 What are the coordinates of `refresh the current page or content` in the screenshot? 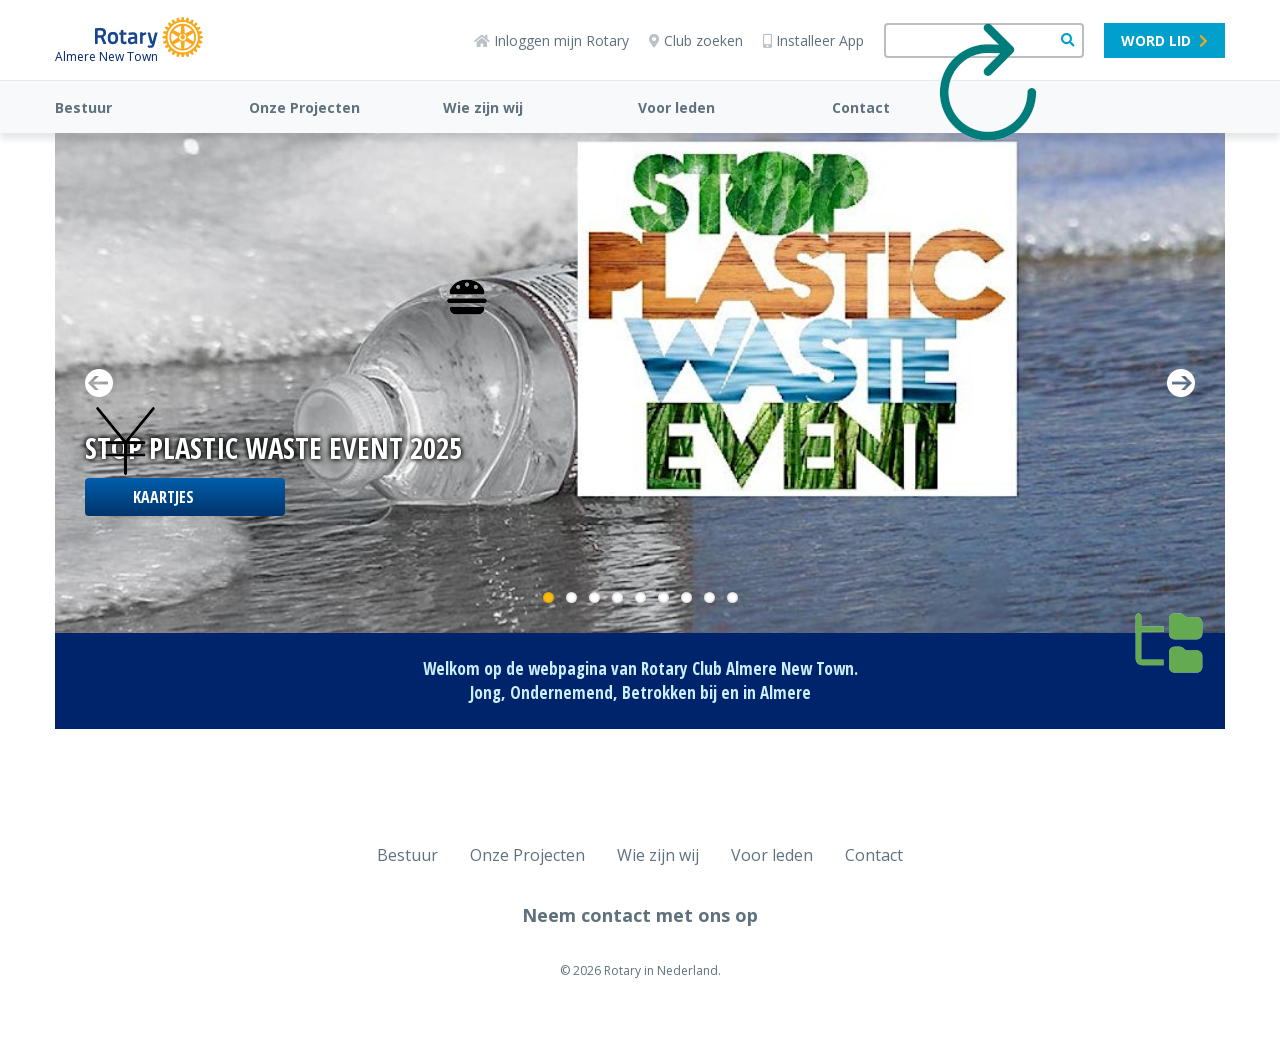 It's located at (988, 82).